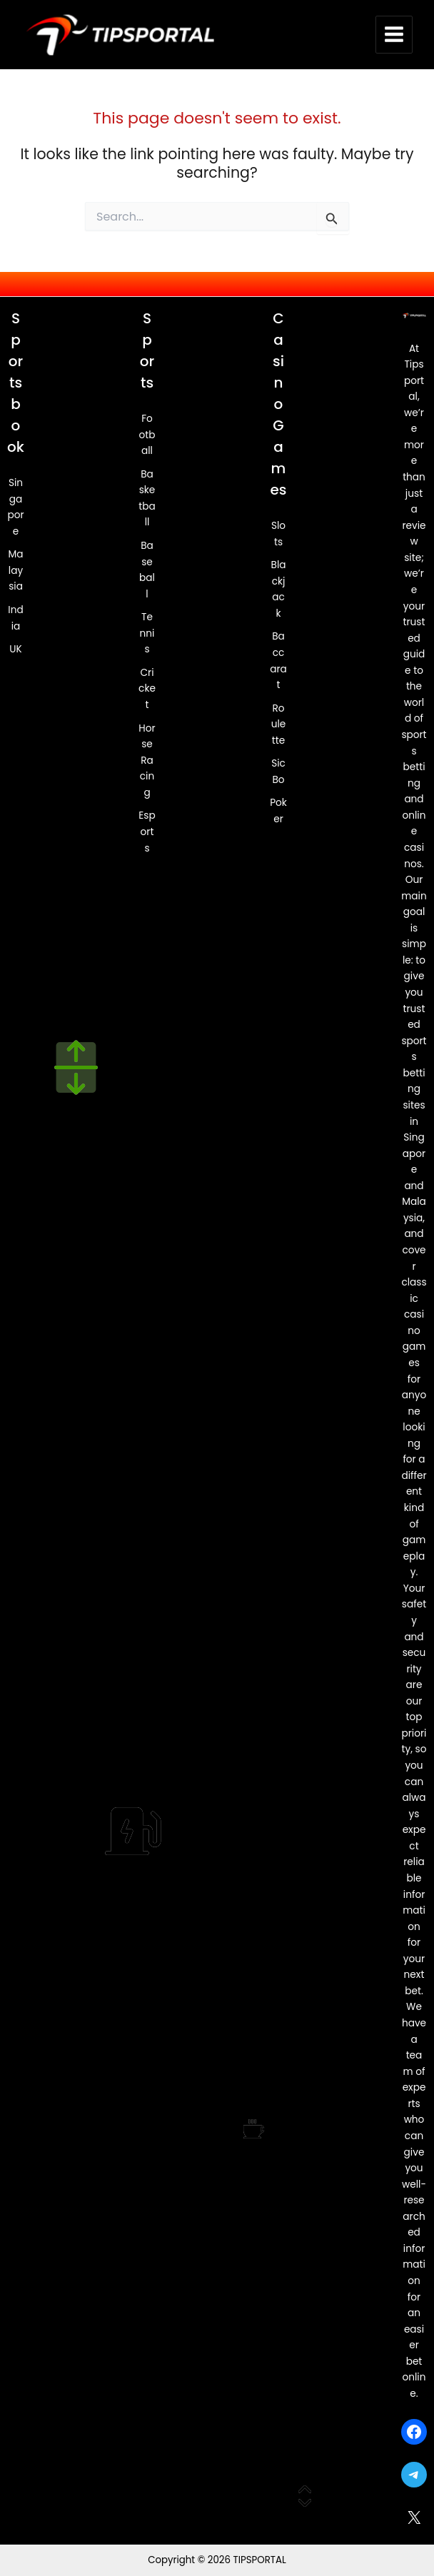 This screenshot has height=2576, width=434. What do you see at coordinates (131, 1831) in the screenshot?
I see `find nearby EV charging stations` at bounding box center [131, 1831].